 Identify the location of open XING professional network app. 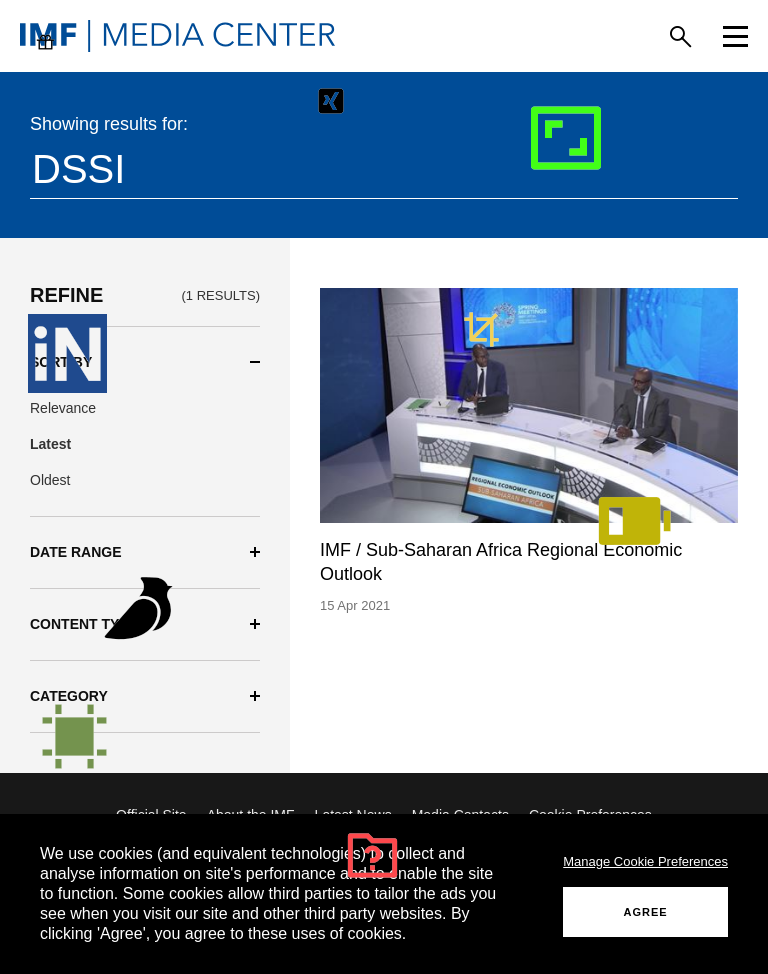
(331, 101).